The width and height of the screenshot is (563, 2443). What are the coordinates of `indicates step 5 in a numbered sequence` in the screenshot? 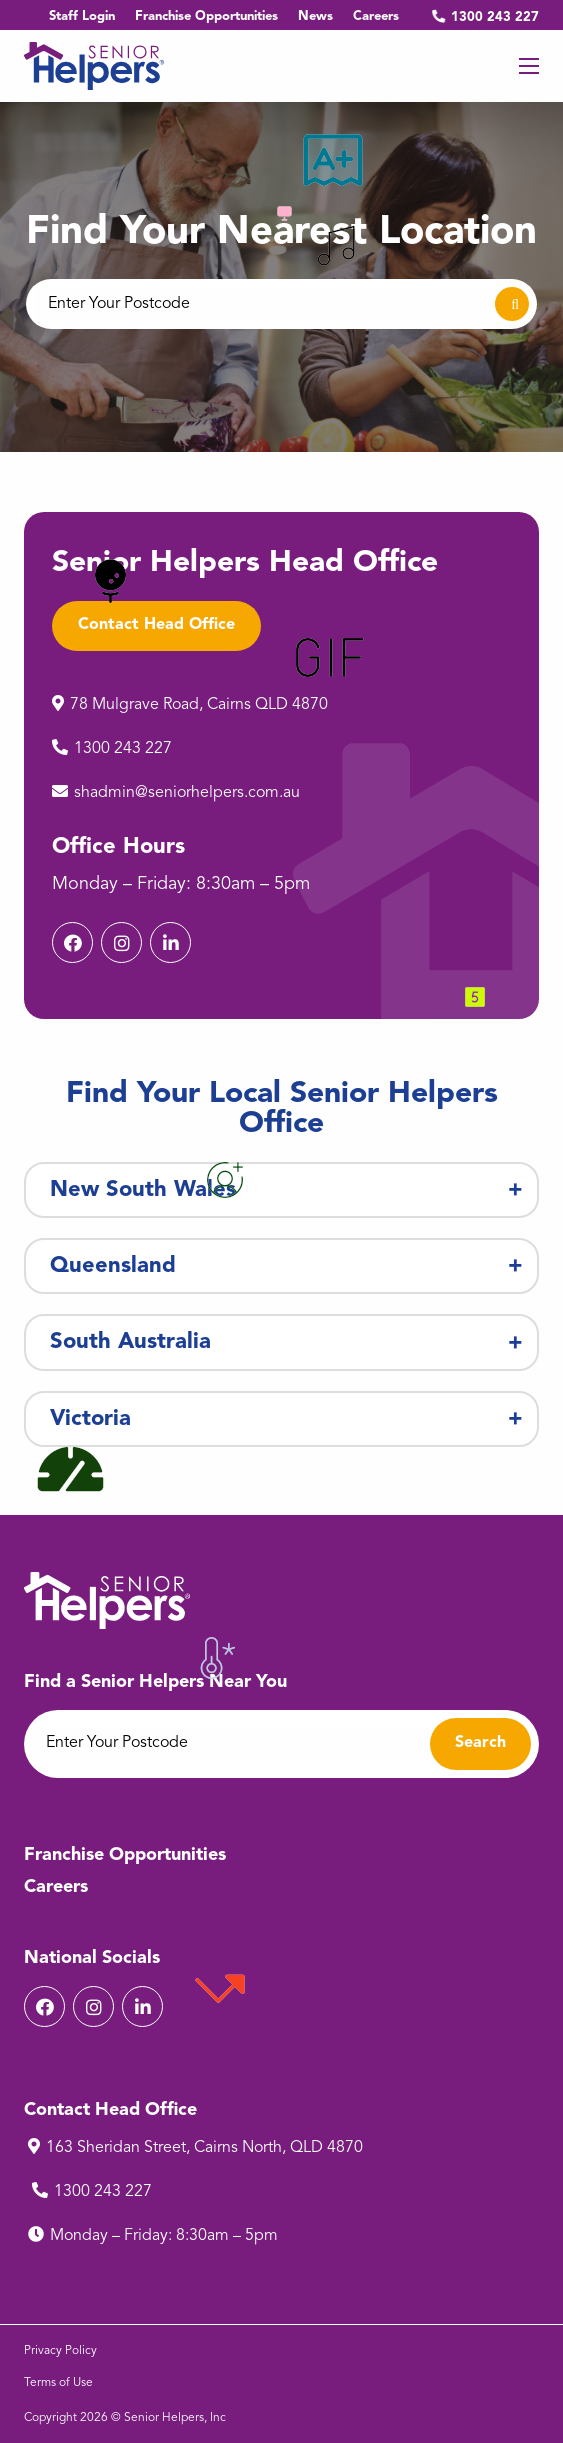 It's located at (475, 997).